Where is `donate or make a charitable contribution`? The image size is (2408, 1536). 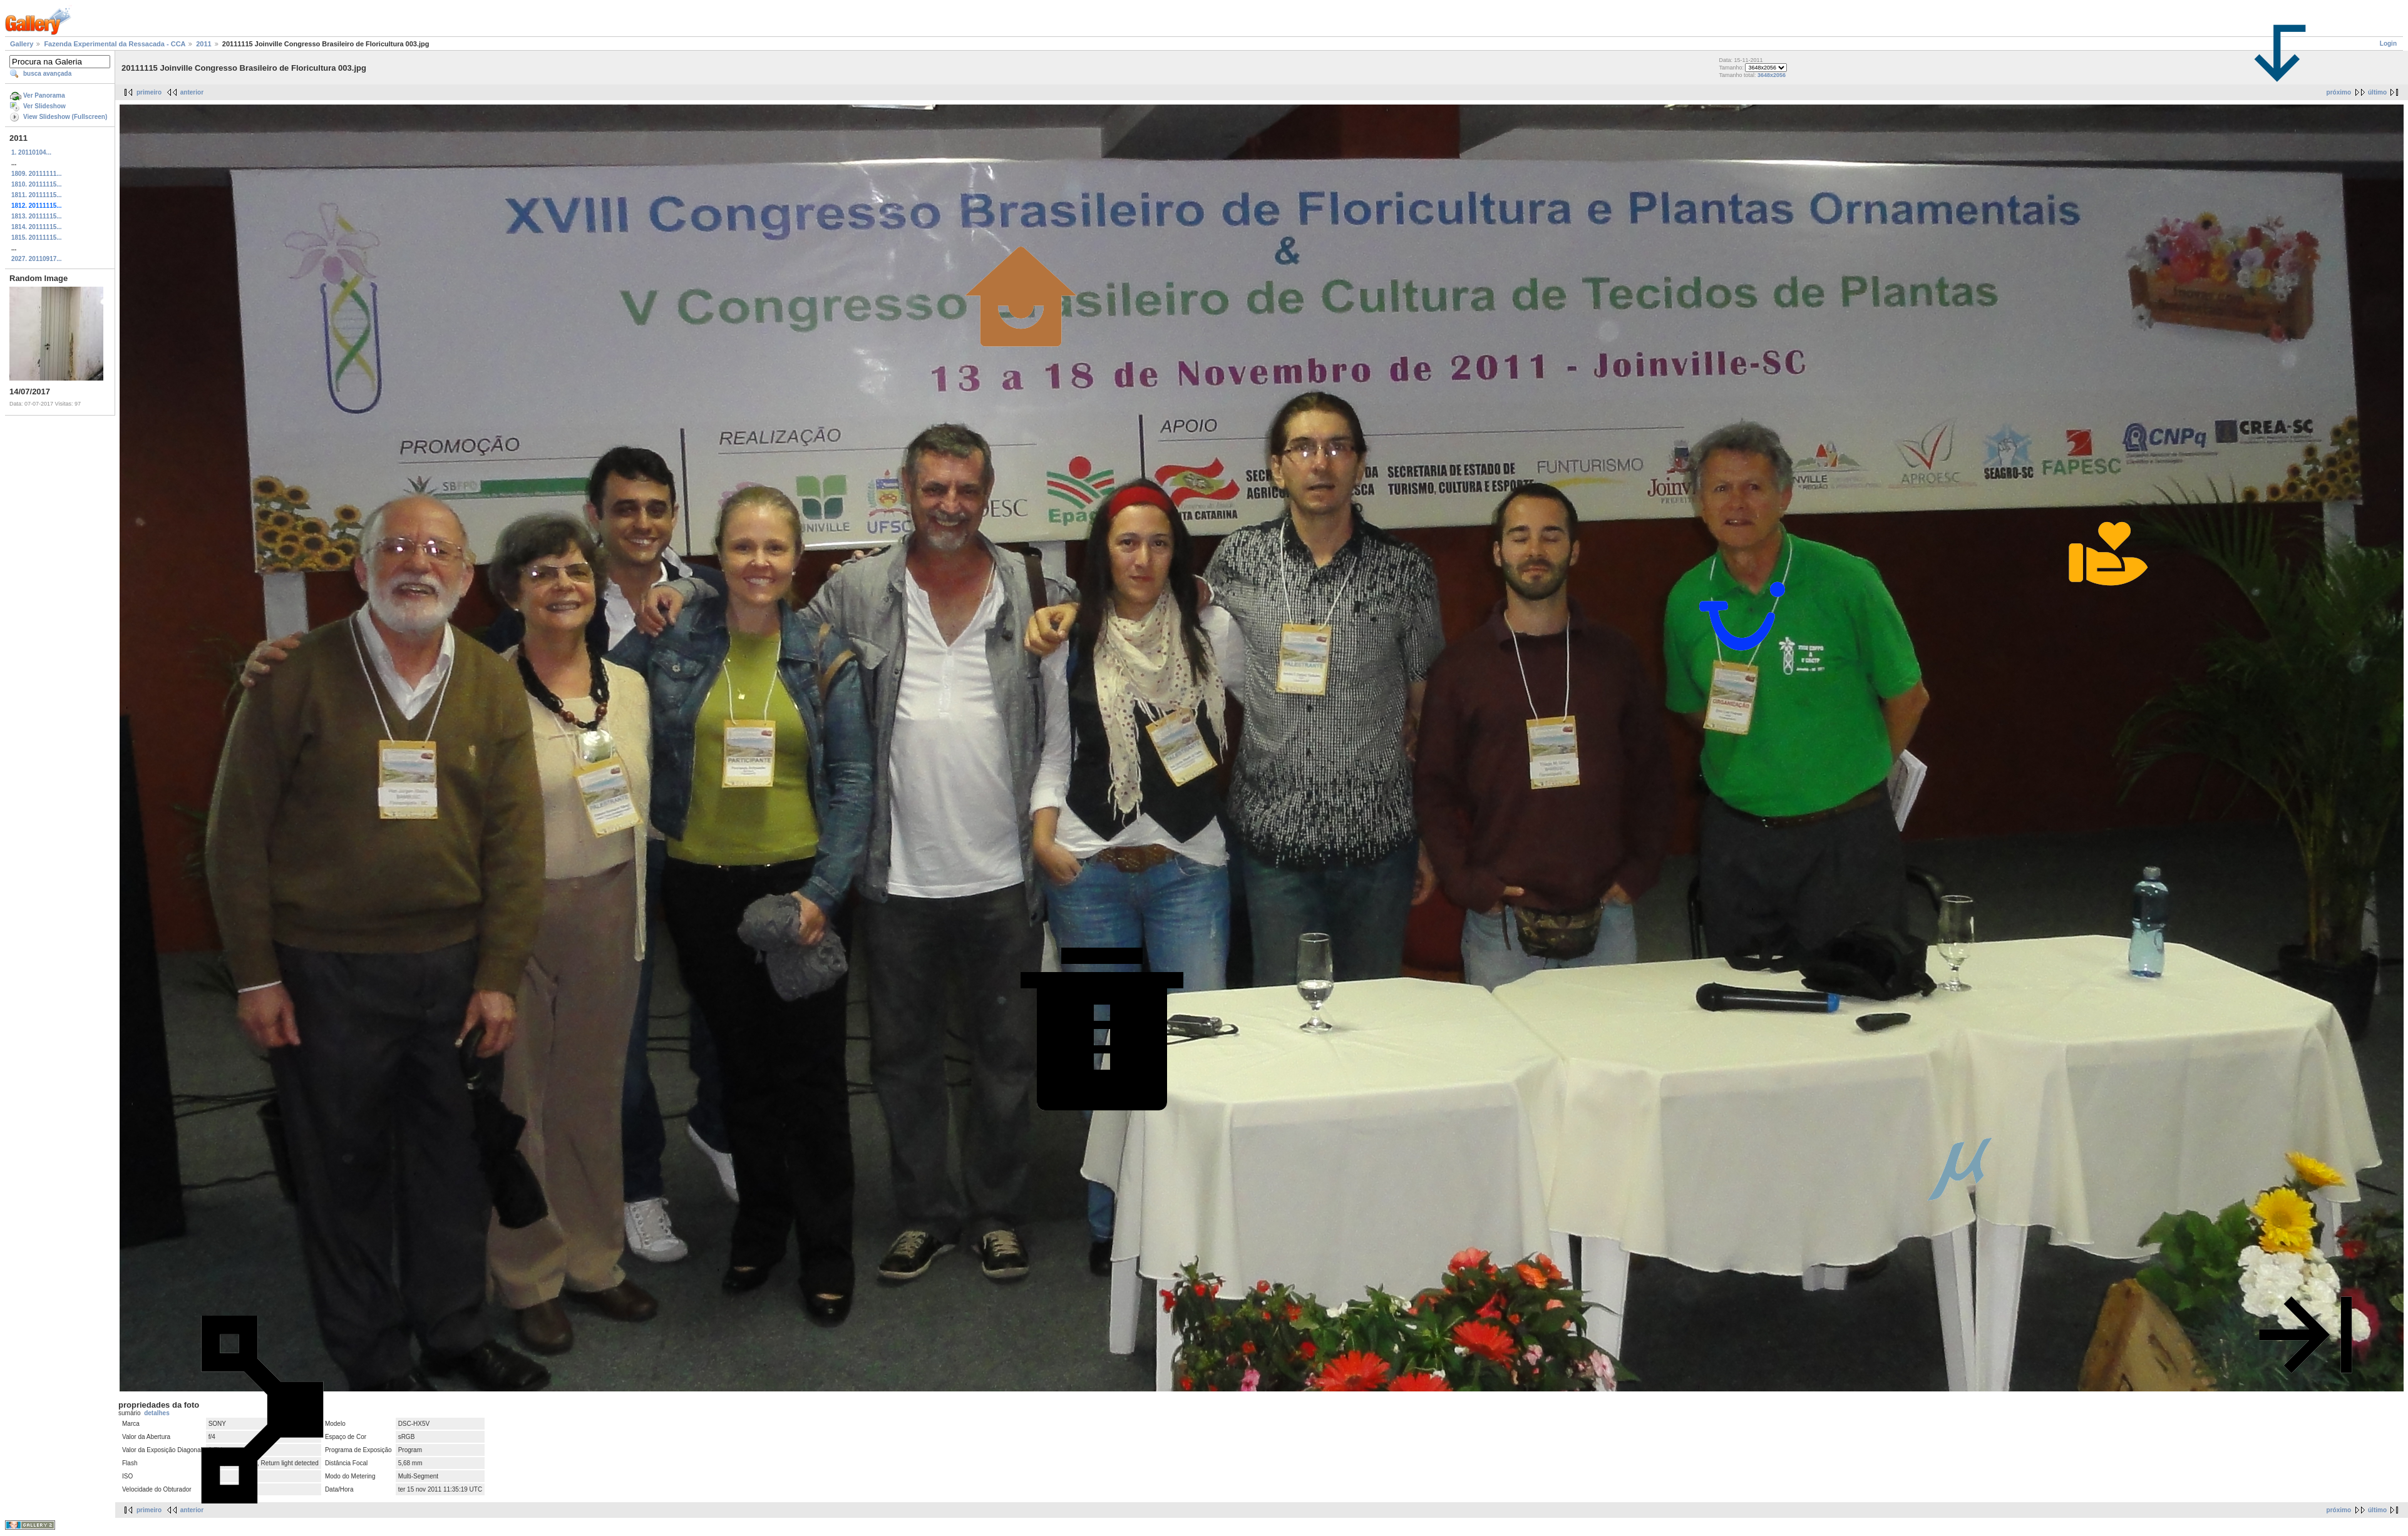 donate or make a charitable contribution is located at coordinates (2107, 554).